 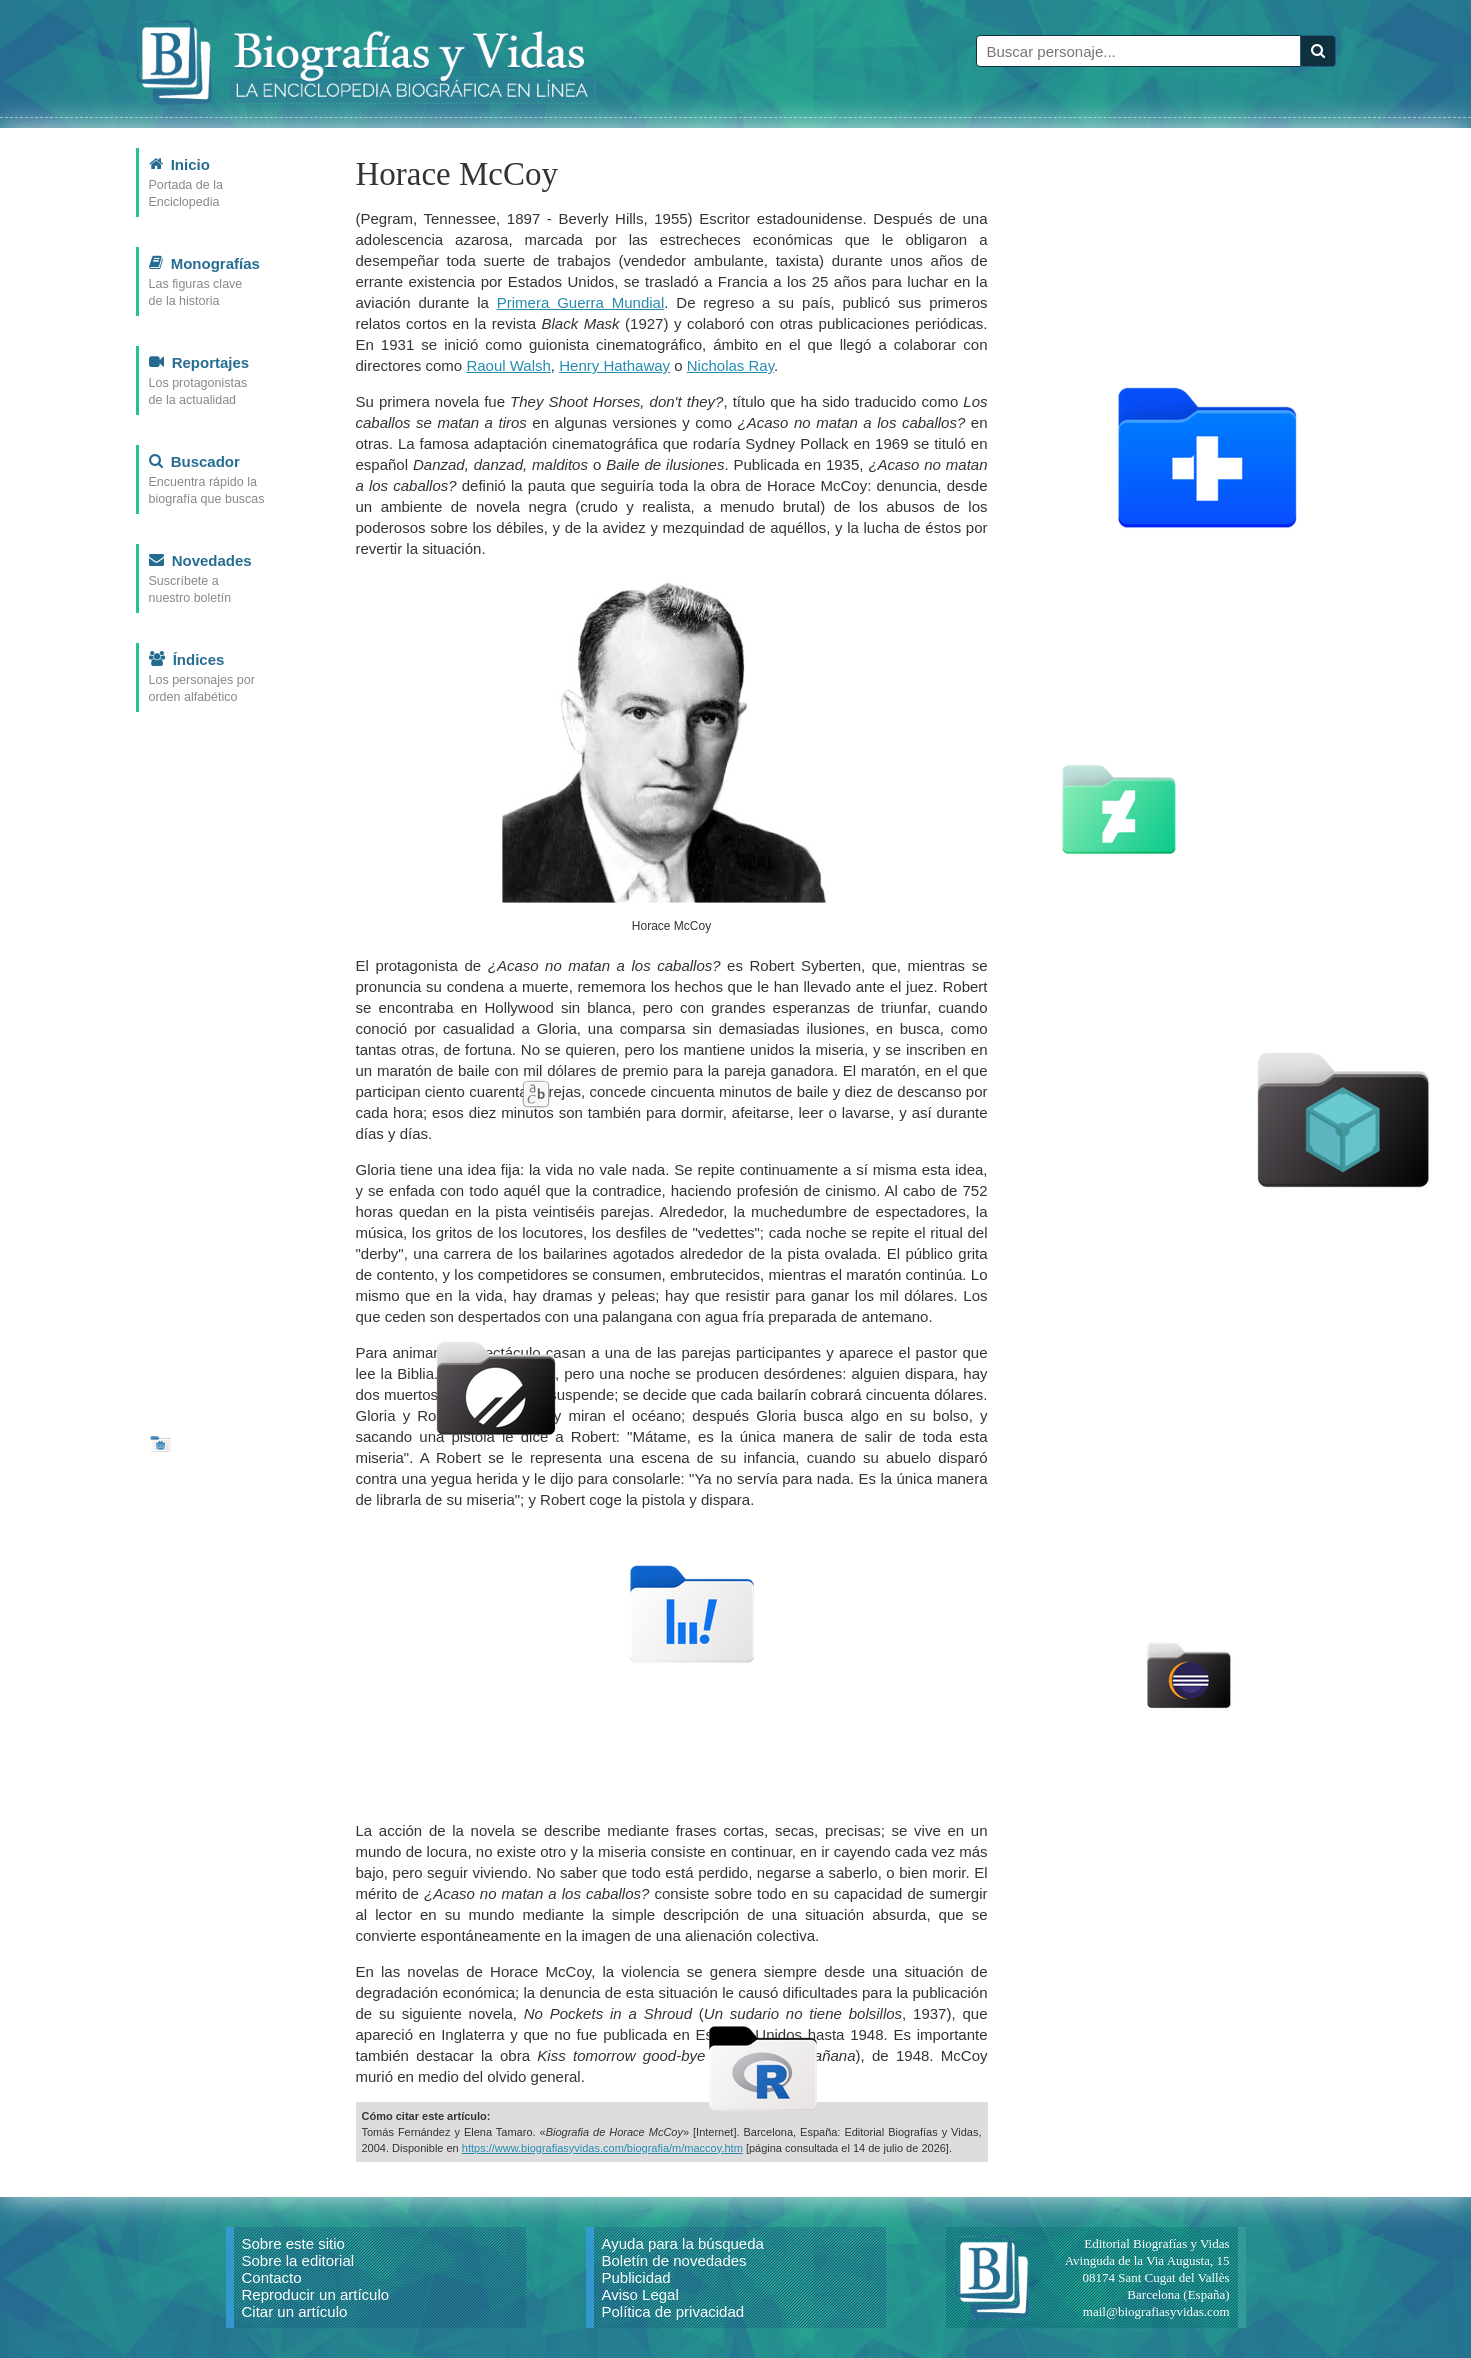 What do you see at coordinates (691, 1617) in the screenshot?
I see `open 4k downloader files folder` at bounding box center [691, 1617].